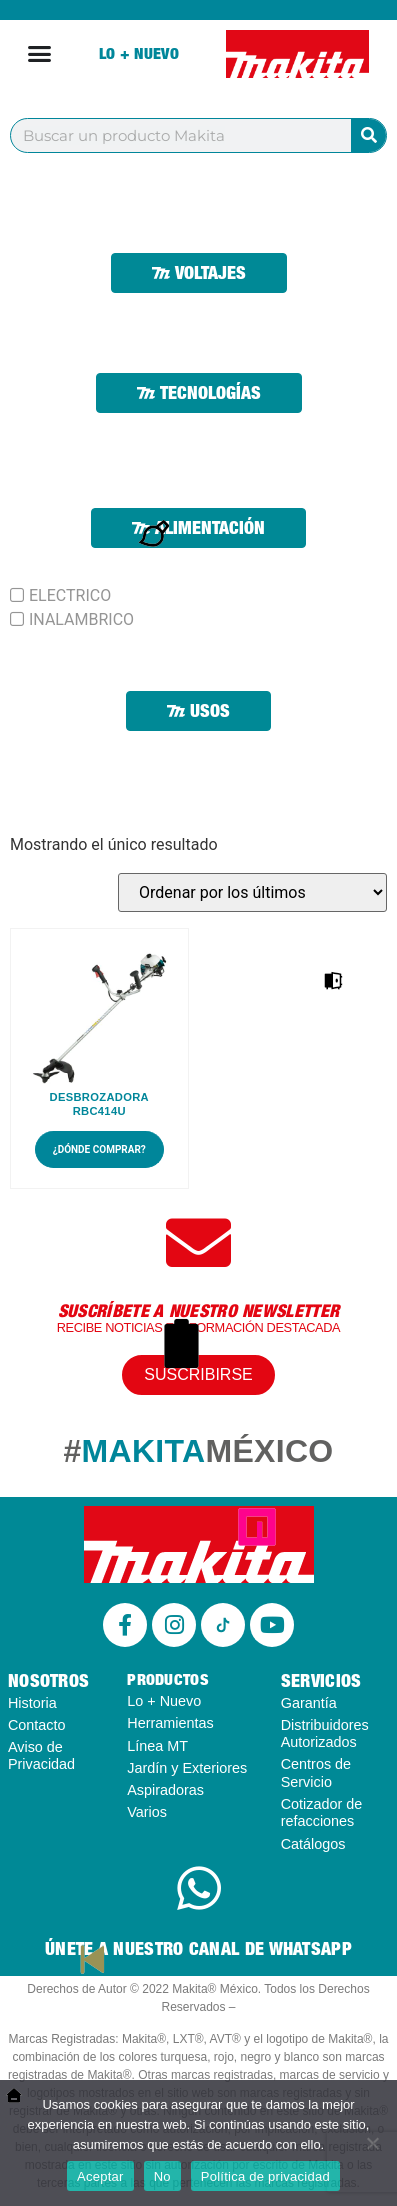  Describe the element at coordinates (14, 2096) in the screenshot. I see `navigate to home screen` at that location.